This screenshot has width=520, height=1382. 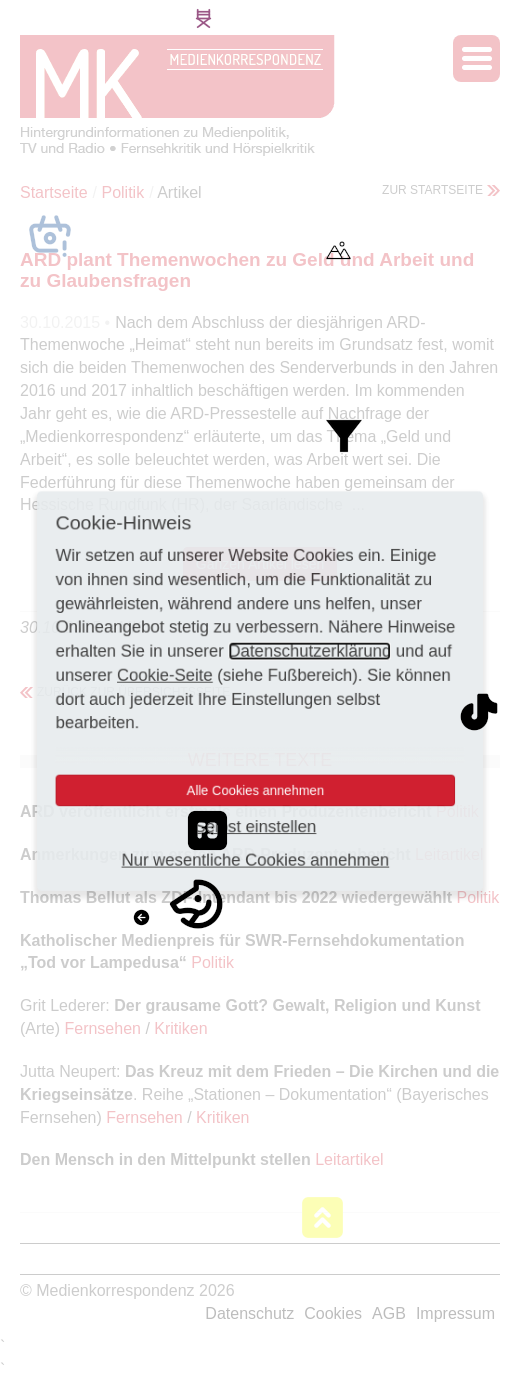 I want to click on filter or sort list results, so click(x=344, y=436).